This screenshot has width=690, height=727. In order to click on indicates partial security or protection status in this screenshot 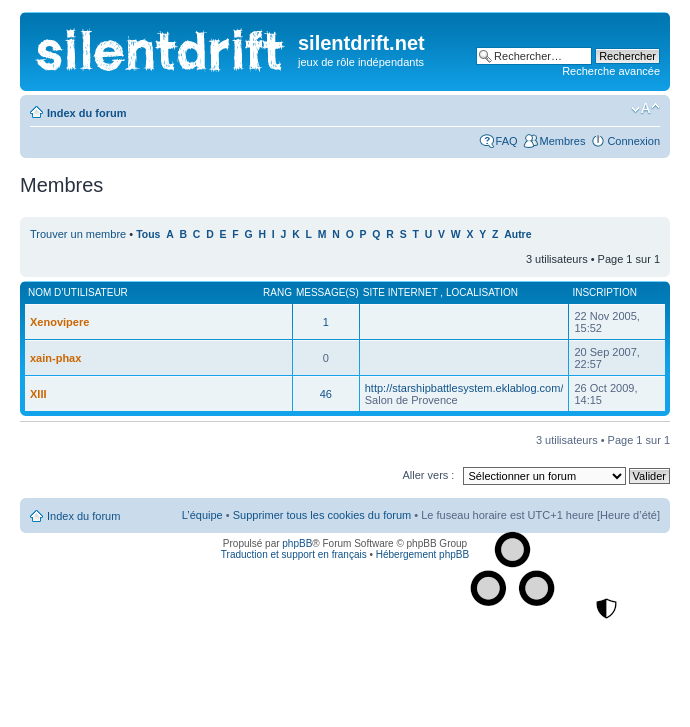, I will do `click(606, 608)`.